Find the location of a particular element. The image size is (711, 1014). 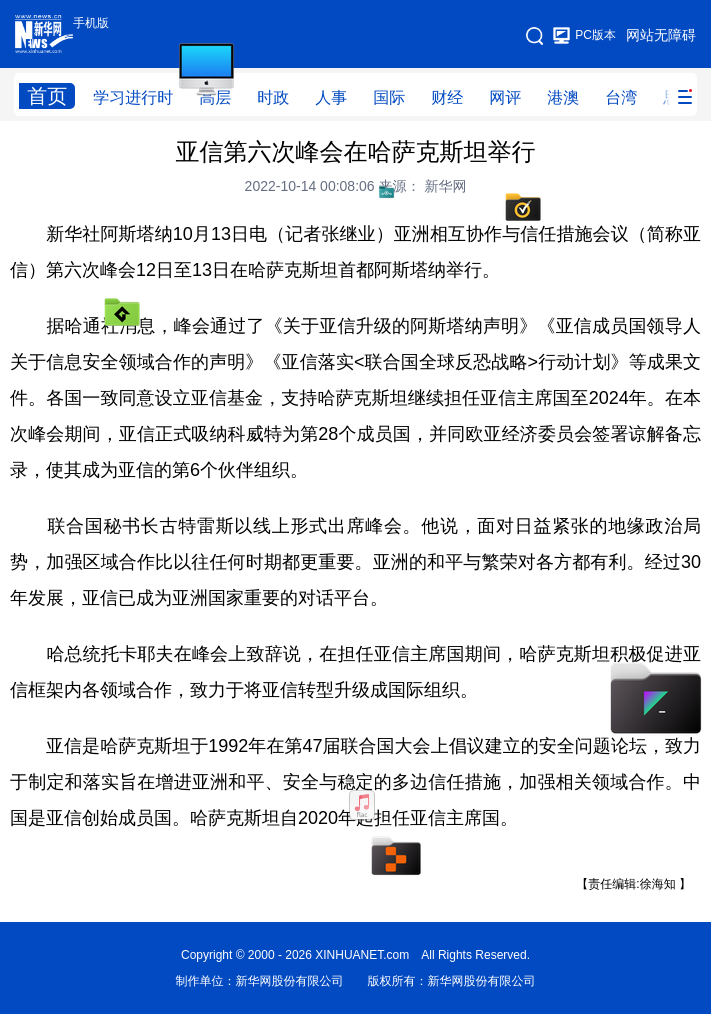

open norton antivirus files folder is located at coordinates (523, 208).